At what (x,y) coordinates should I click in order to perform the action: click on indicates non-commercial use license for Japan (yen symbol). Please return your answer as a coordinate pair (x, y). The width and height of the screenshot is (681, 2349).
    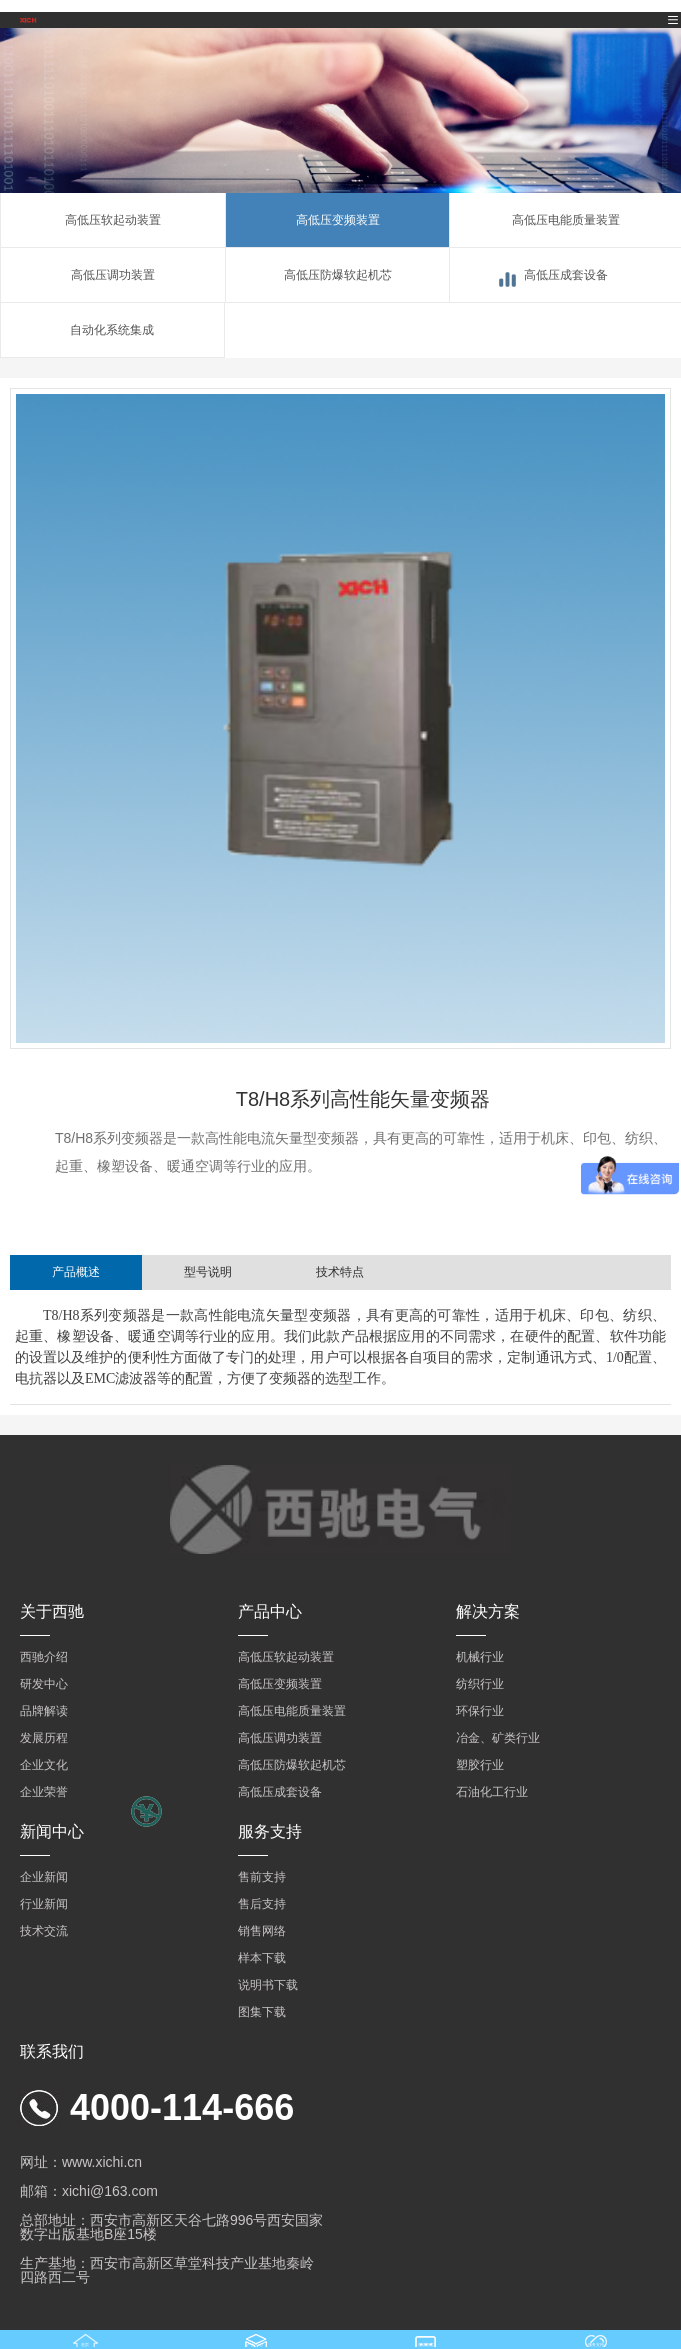
    Looking at the image, I should click on (146, 1811).